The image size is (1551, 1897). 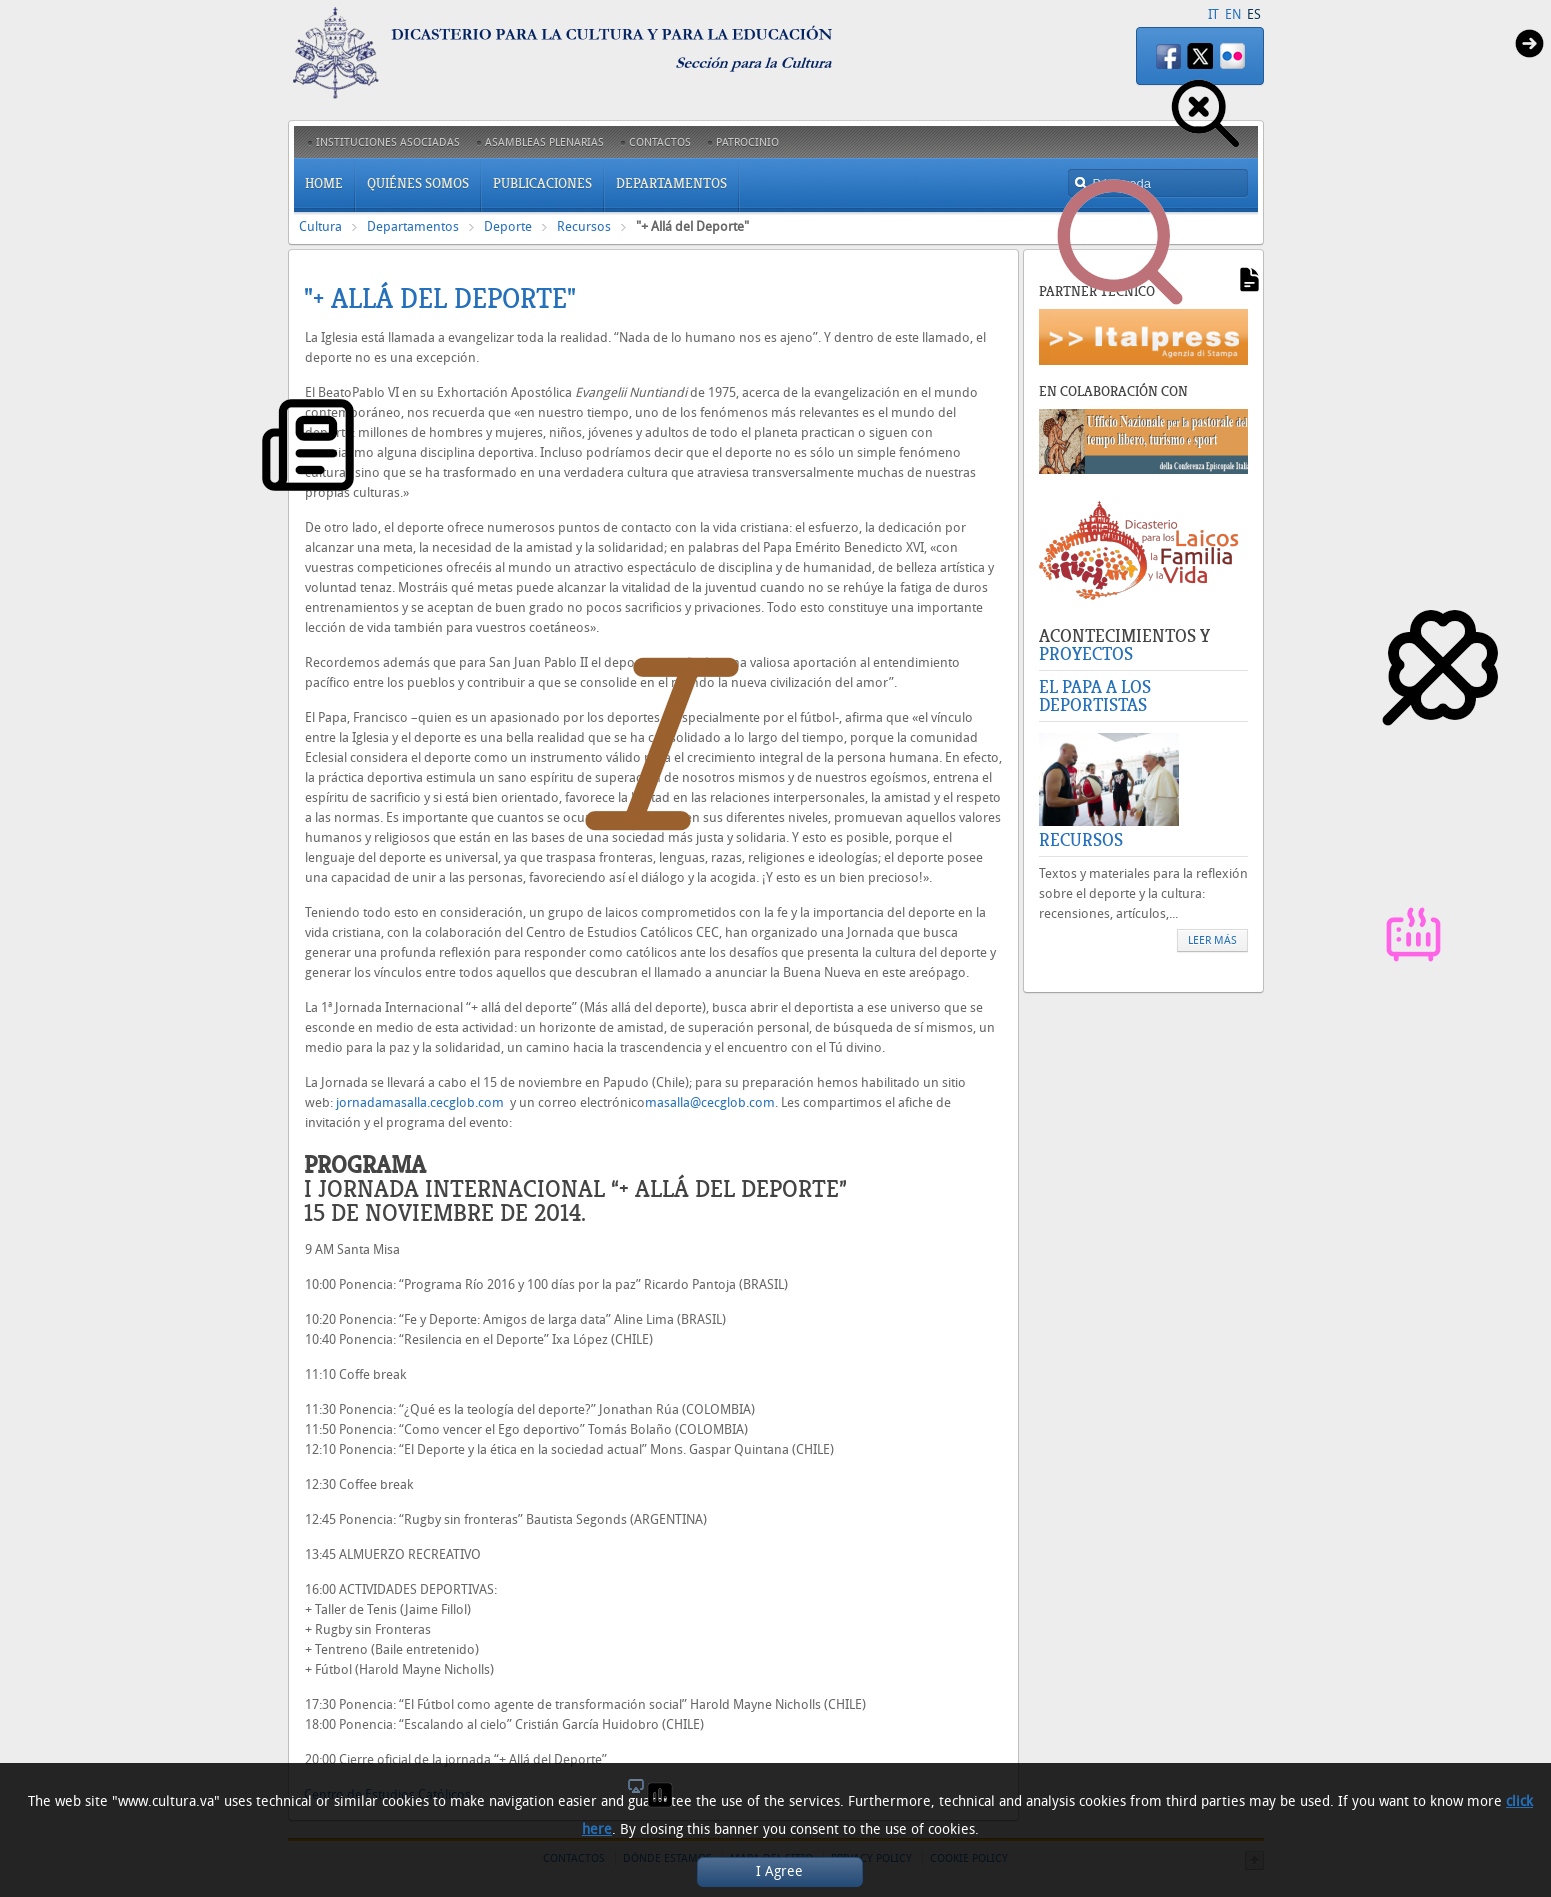 I want to click on search for content or items, so click(x=1120, y=242).